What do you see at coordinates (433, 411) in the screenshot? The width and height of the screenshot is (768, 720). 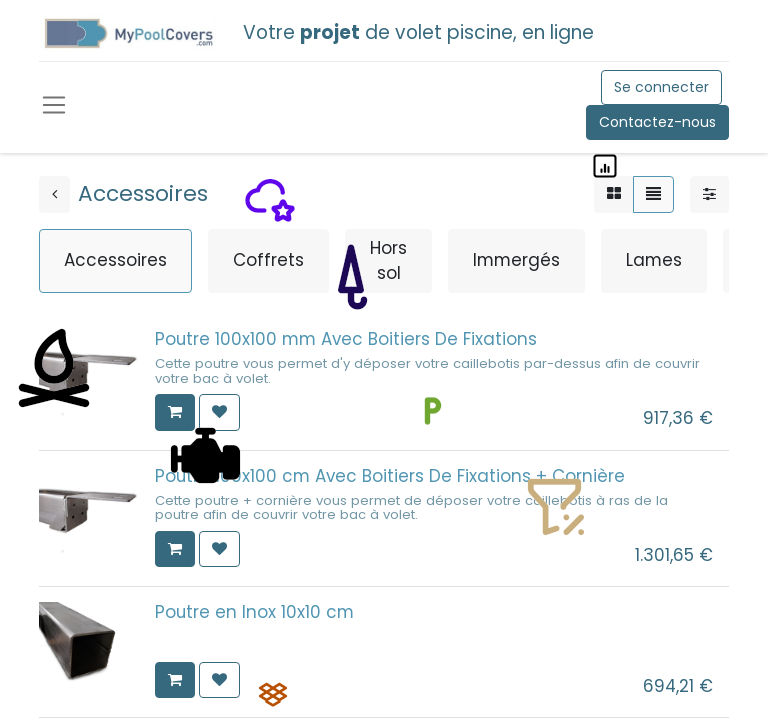 I see `indicates parking availability or location` at bounding box center [433, 411].